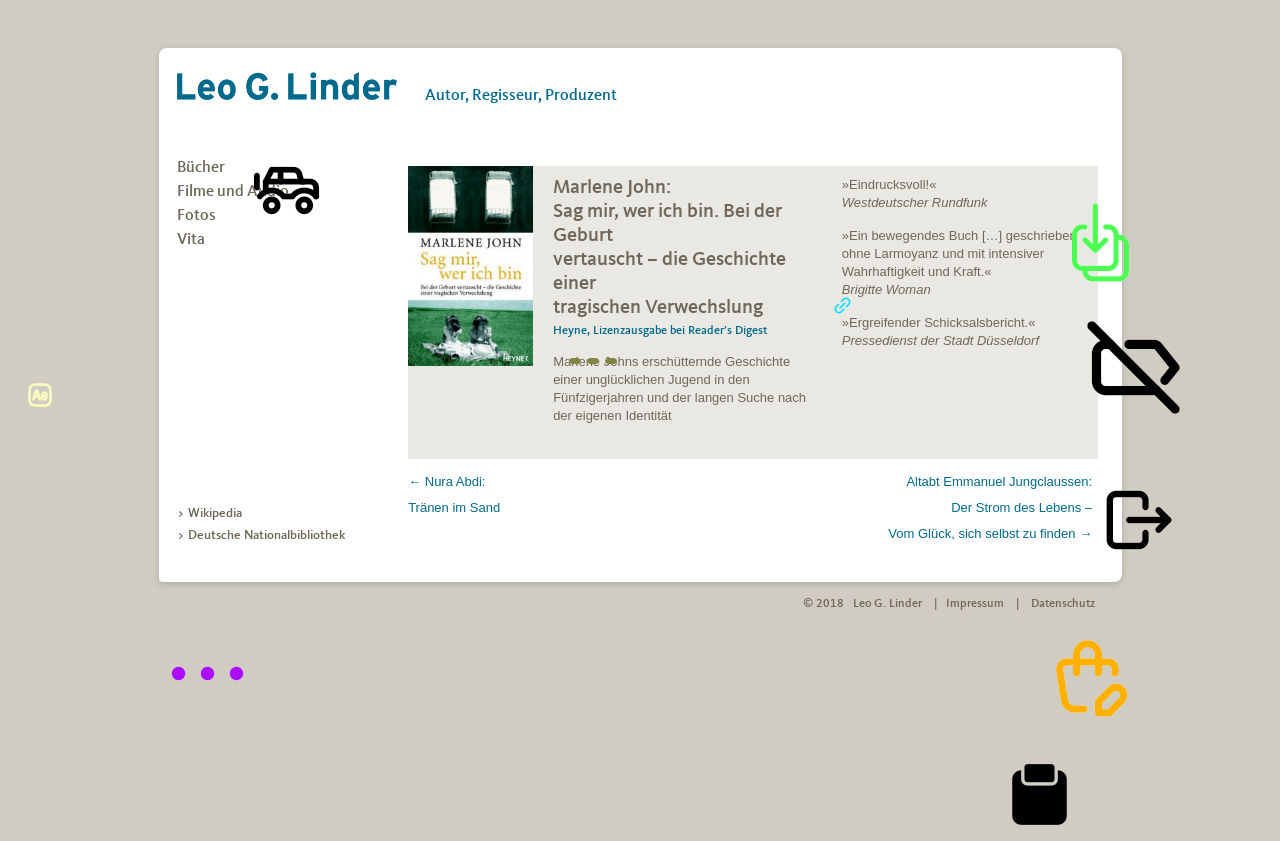 Image resolution: width=1280 pixels, height=841 pixels. Describe the element at coordinates (593, 361) in the screenshot. I see `indicates a dashed line or border style option` at that location.